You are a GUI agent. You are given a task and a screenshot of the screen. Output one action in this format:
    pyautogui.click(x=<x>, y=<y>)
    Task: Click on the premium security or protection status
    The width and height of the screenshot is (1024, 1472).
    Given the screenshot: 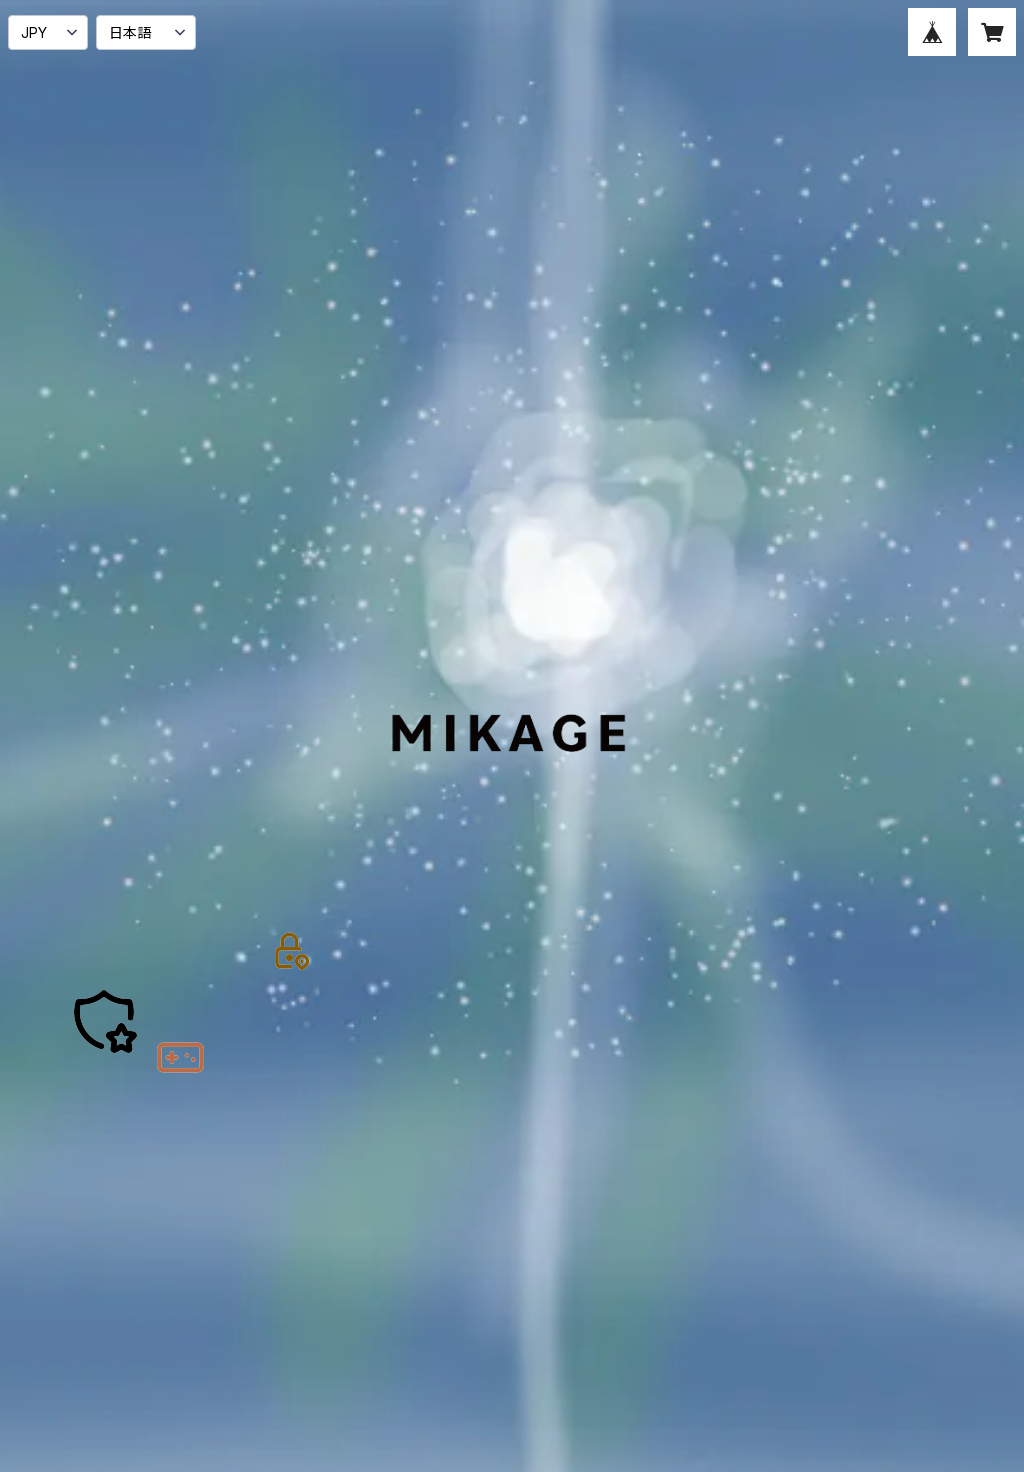 What is the action you would take?
    pyautogui.click(x=104, y=1020)
    